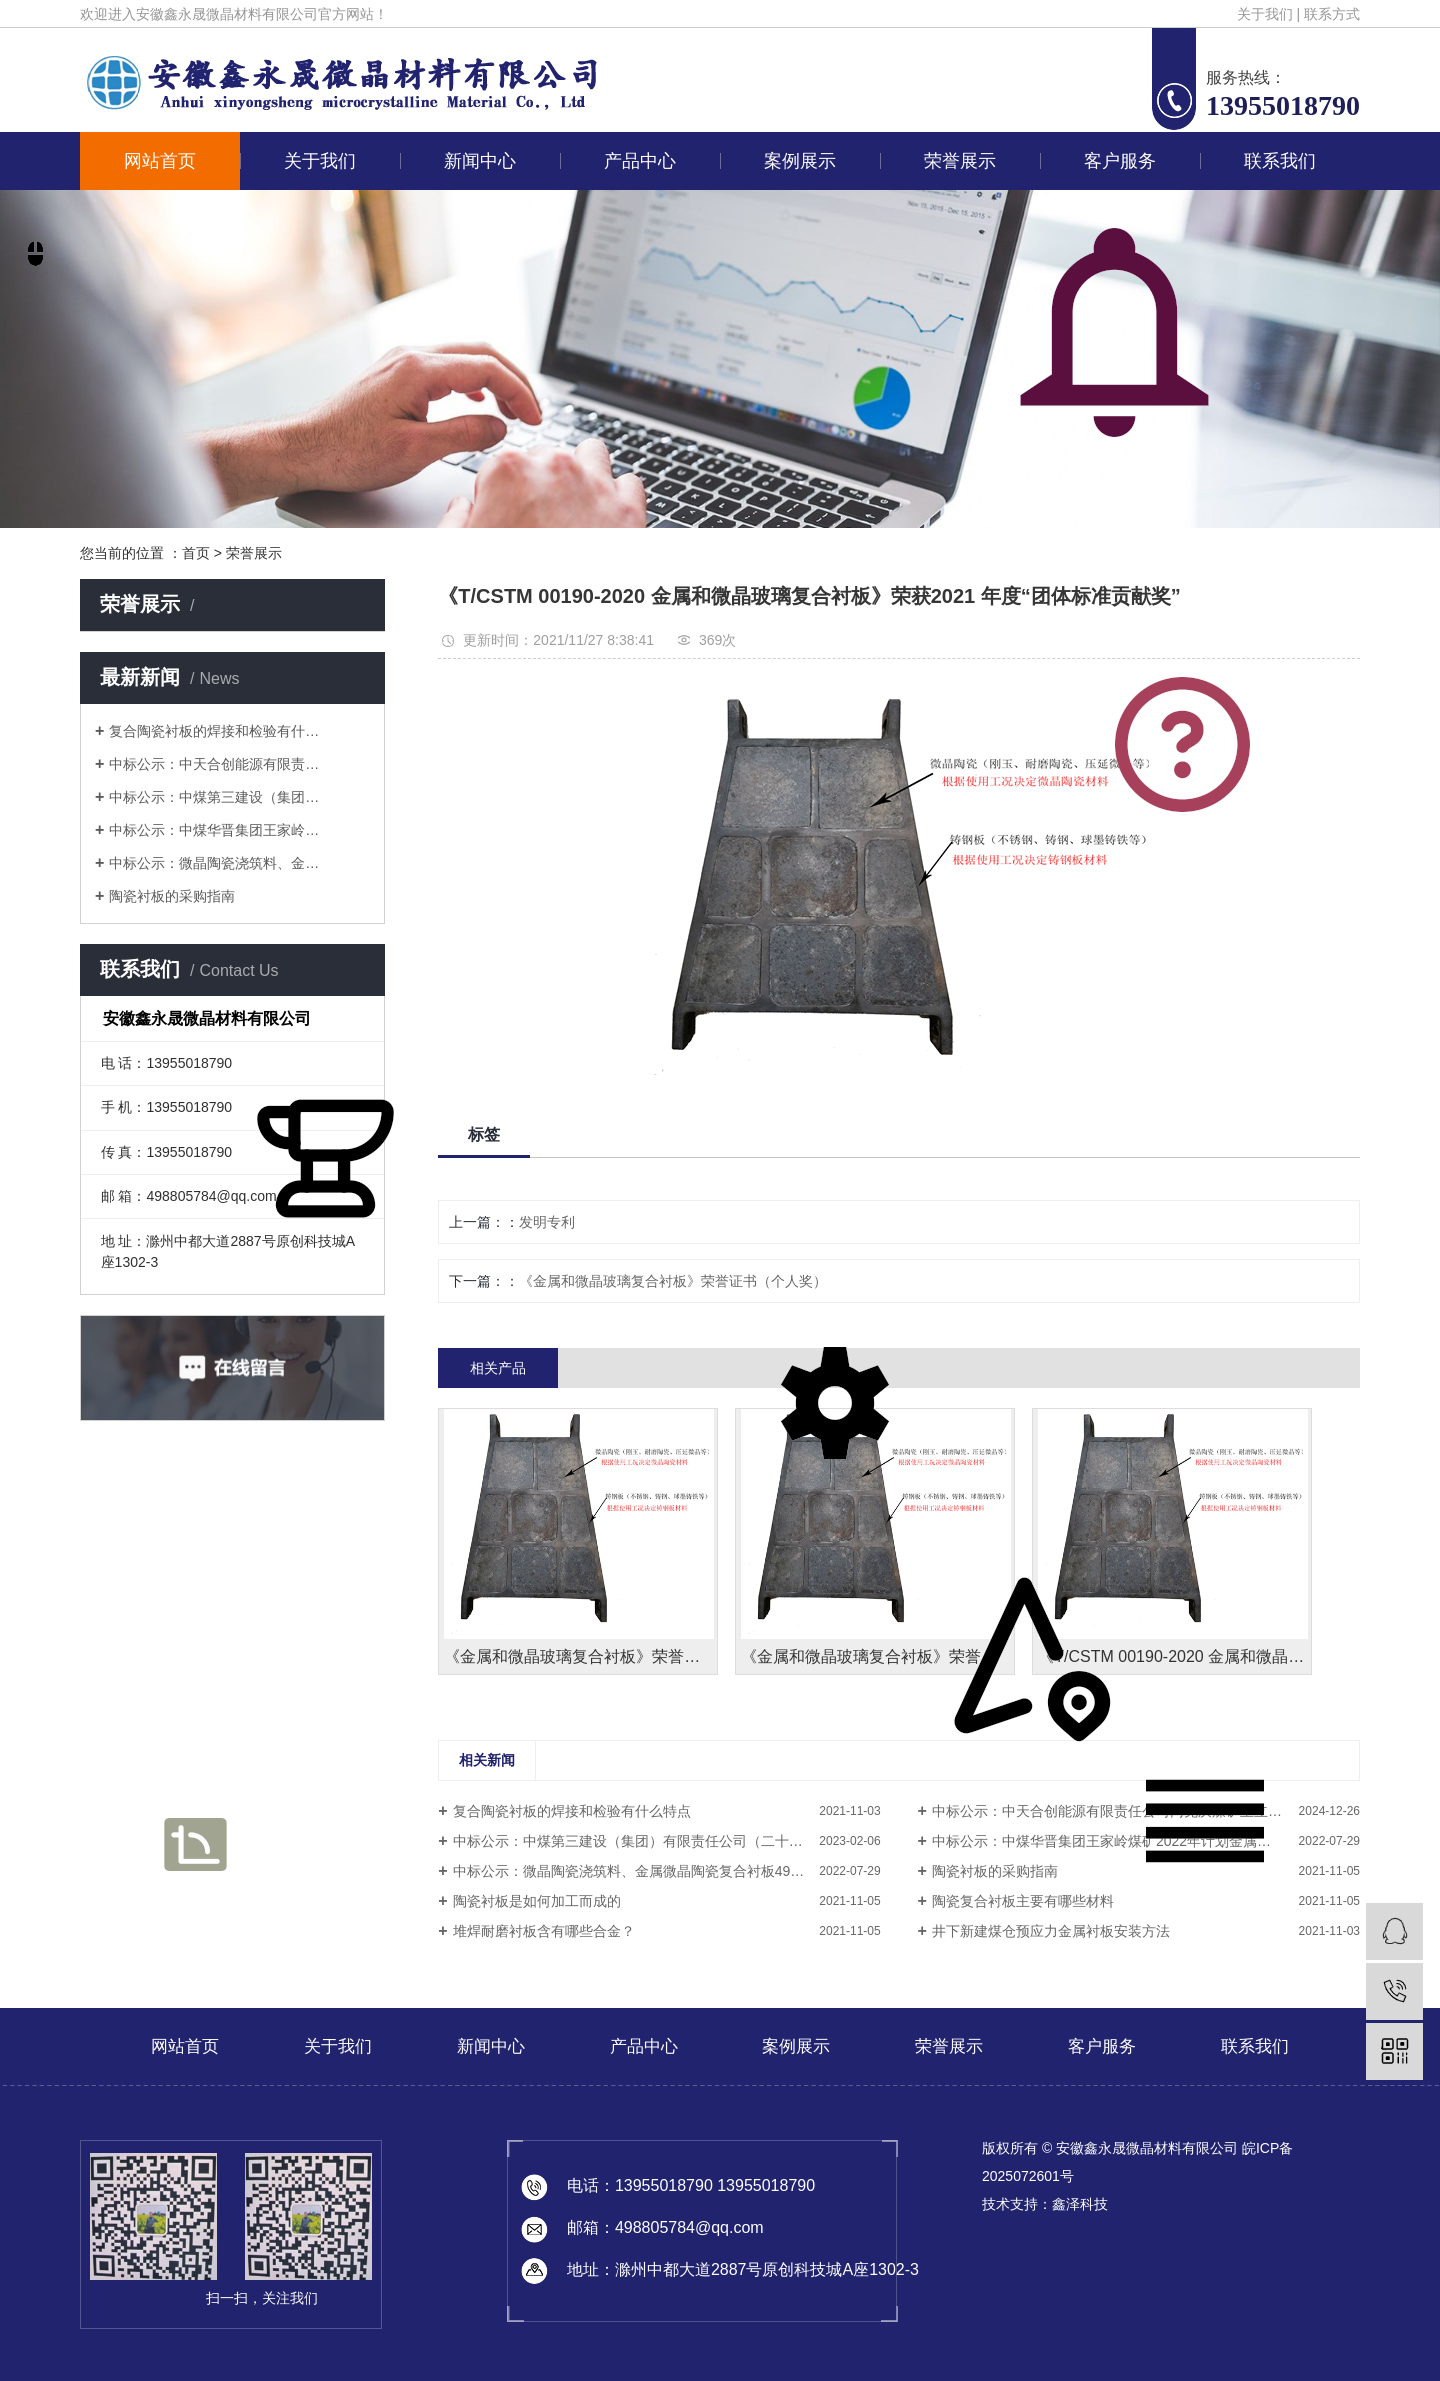 The height and width of the screenshot is (2381, 1440). I want to click on access crafting or forging tools, so click(325, 1155).